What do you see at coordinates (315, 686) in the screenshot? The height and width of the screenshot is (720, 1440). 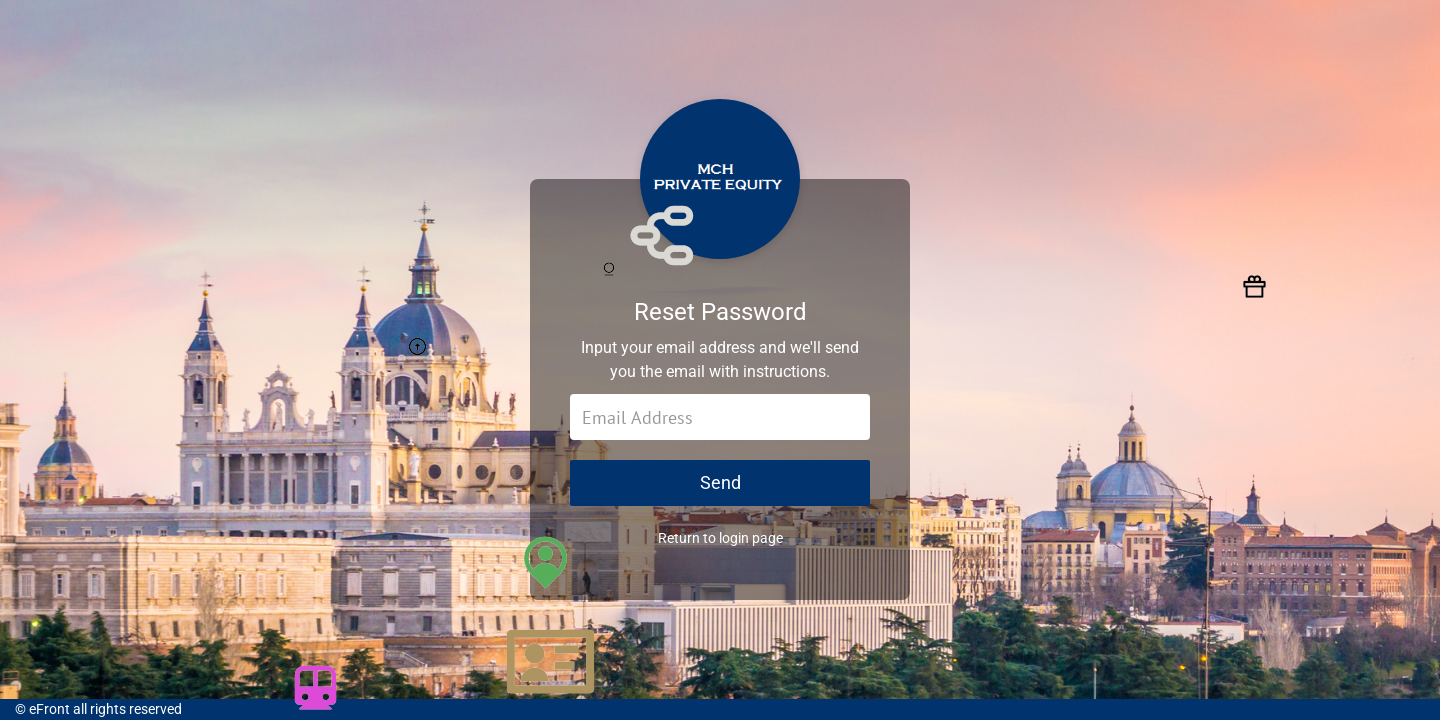 I see `view subway or metro transit options` at bounding box center [315, 686].